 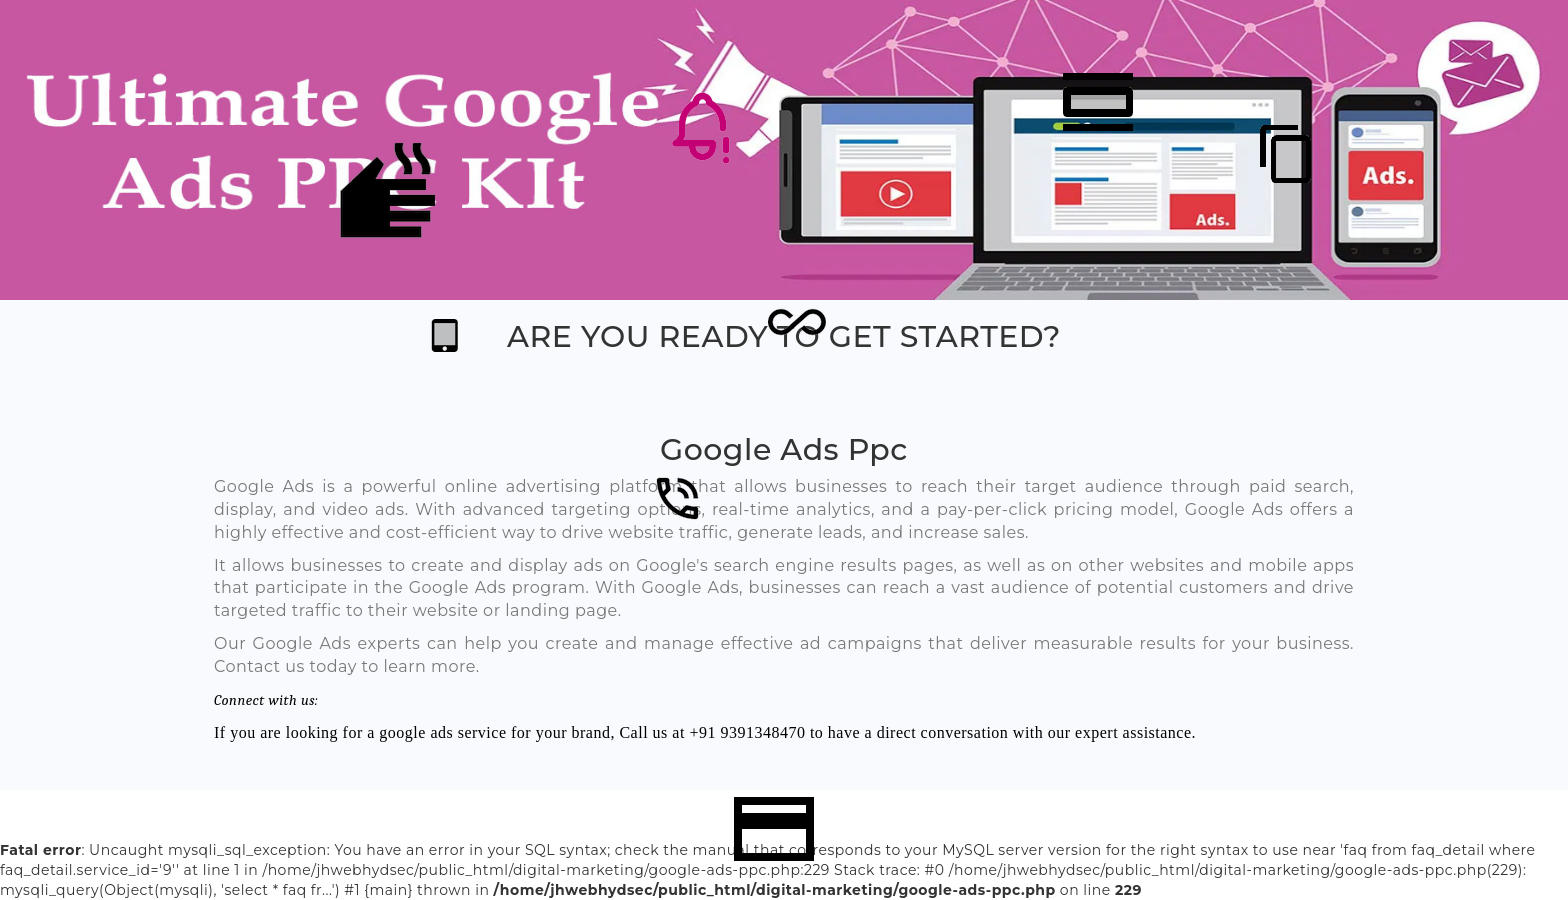 What do you see at coordinates (1287, 154) in the screenshot?
I see `copy to clipboard` at bounding box center [1287, 154].